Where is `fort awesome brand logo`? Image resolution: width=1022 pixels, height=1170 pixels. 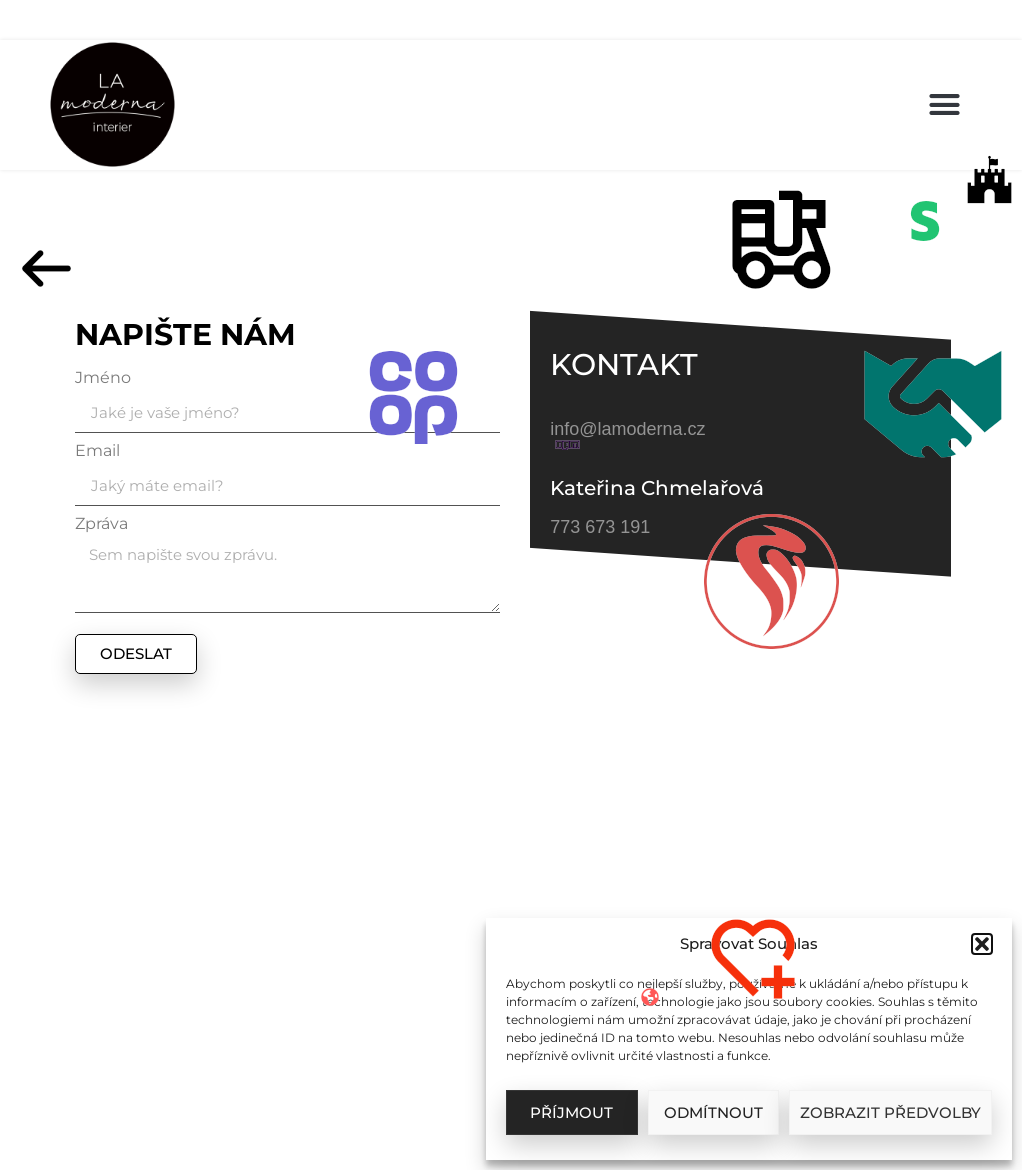 fort awesome brand logo is located at coordinates (989, 179).